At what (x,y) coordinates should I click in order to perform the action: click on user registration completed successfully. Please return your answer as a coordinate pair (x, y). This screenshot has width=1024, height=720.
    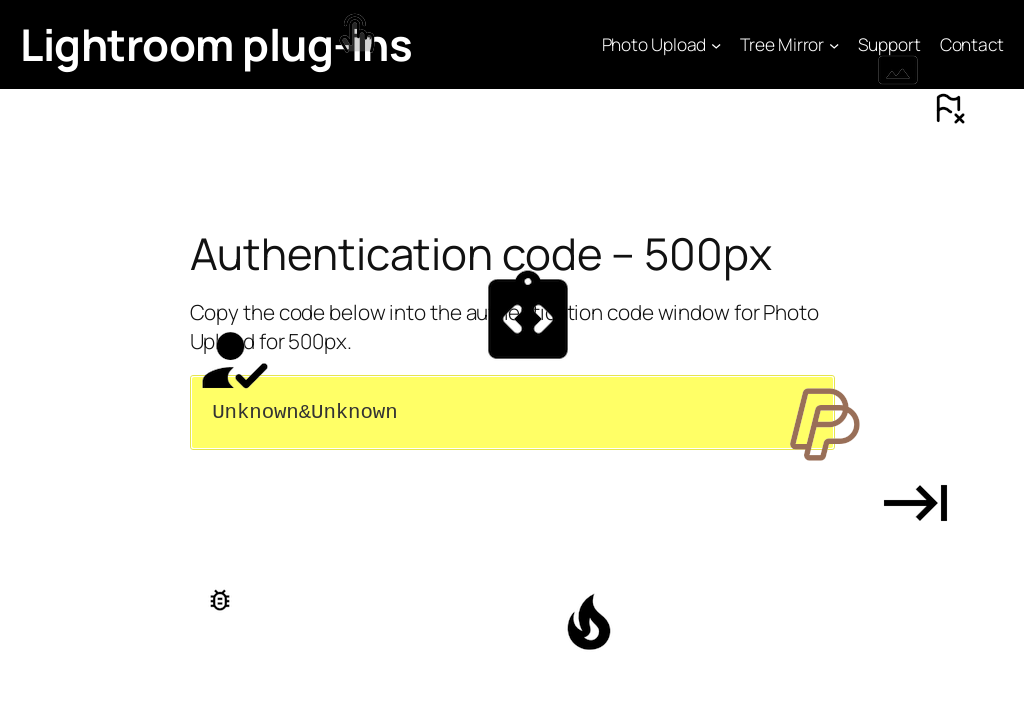
    Looking at the image, I should click on (234, 360).